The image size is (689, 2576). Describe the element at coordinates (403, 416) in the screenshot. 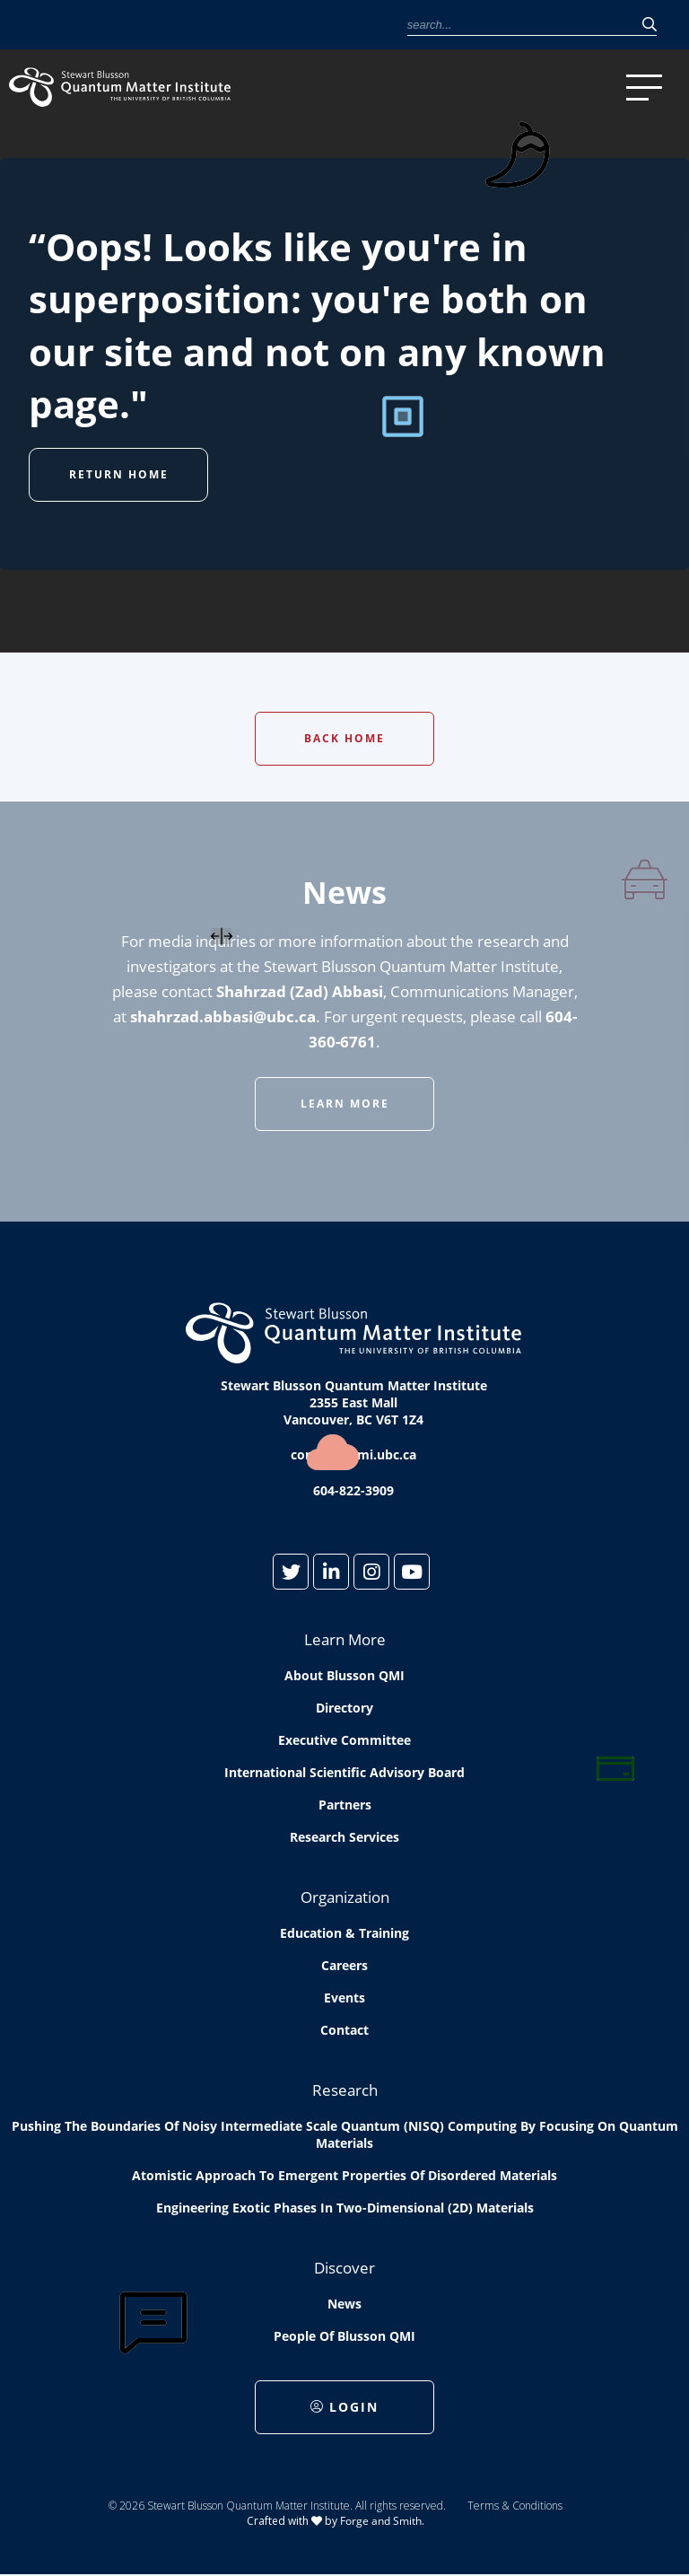

I see `view app or brand logo` at that location.